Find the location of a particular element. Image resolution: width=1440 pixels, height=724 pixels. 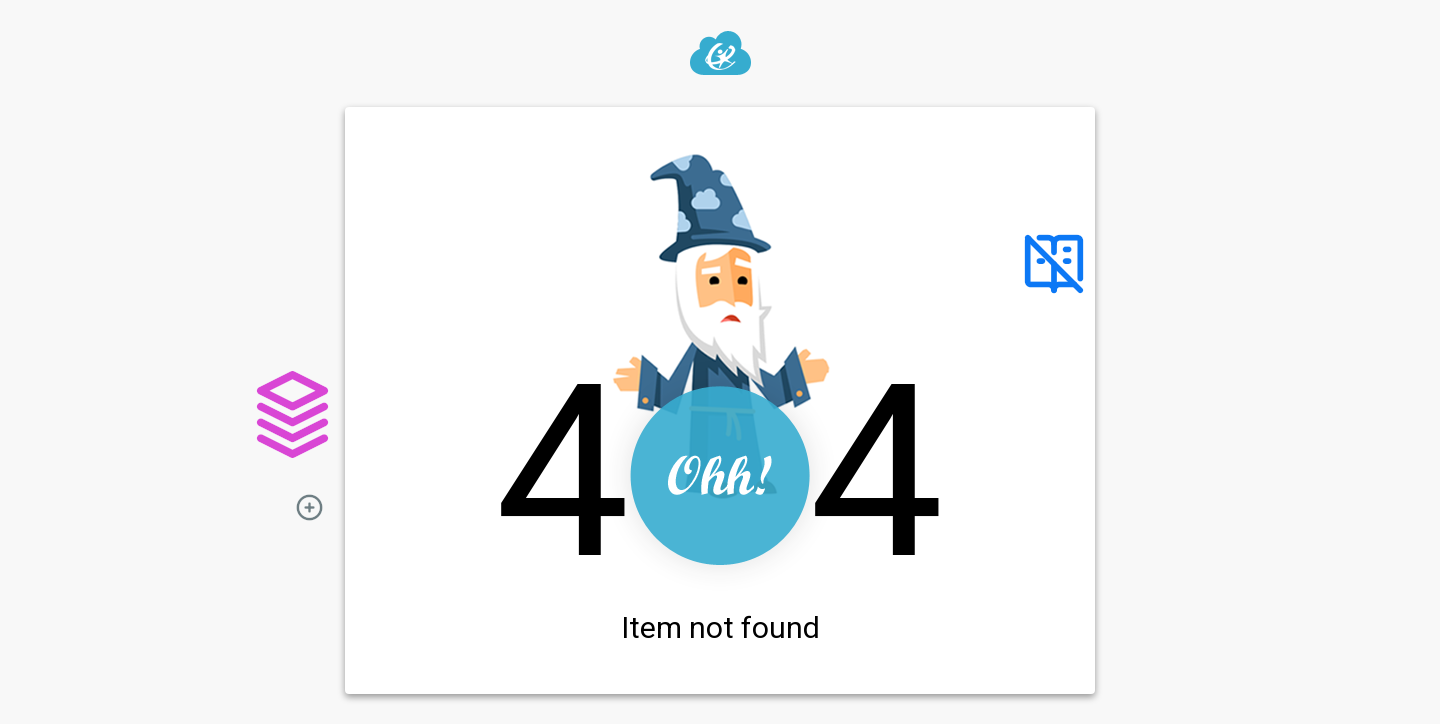

disable vocabulary or dictionary feature is located at coordinates (1054, 264).